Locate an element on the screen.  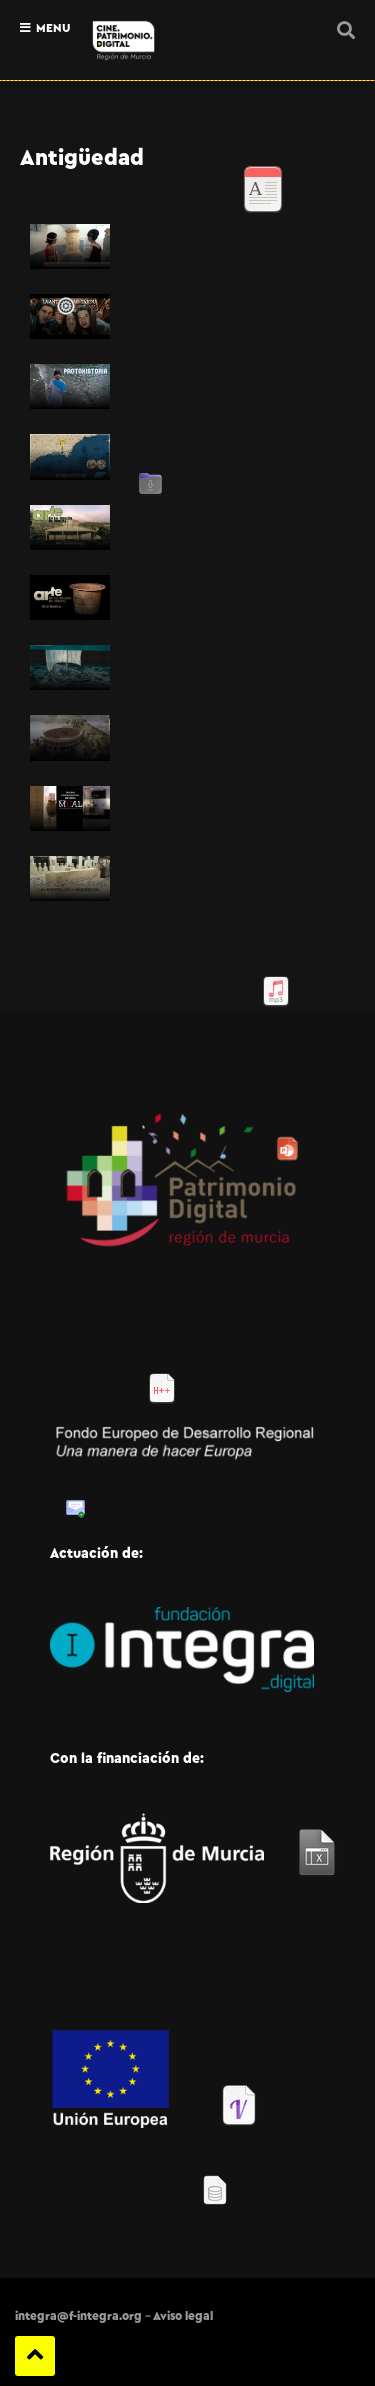
access system settings is located at coordinates (66, 306).